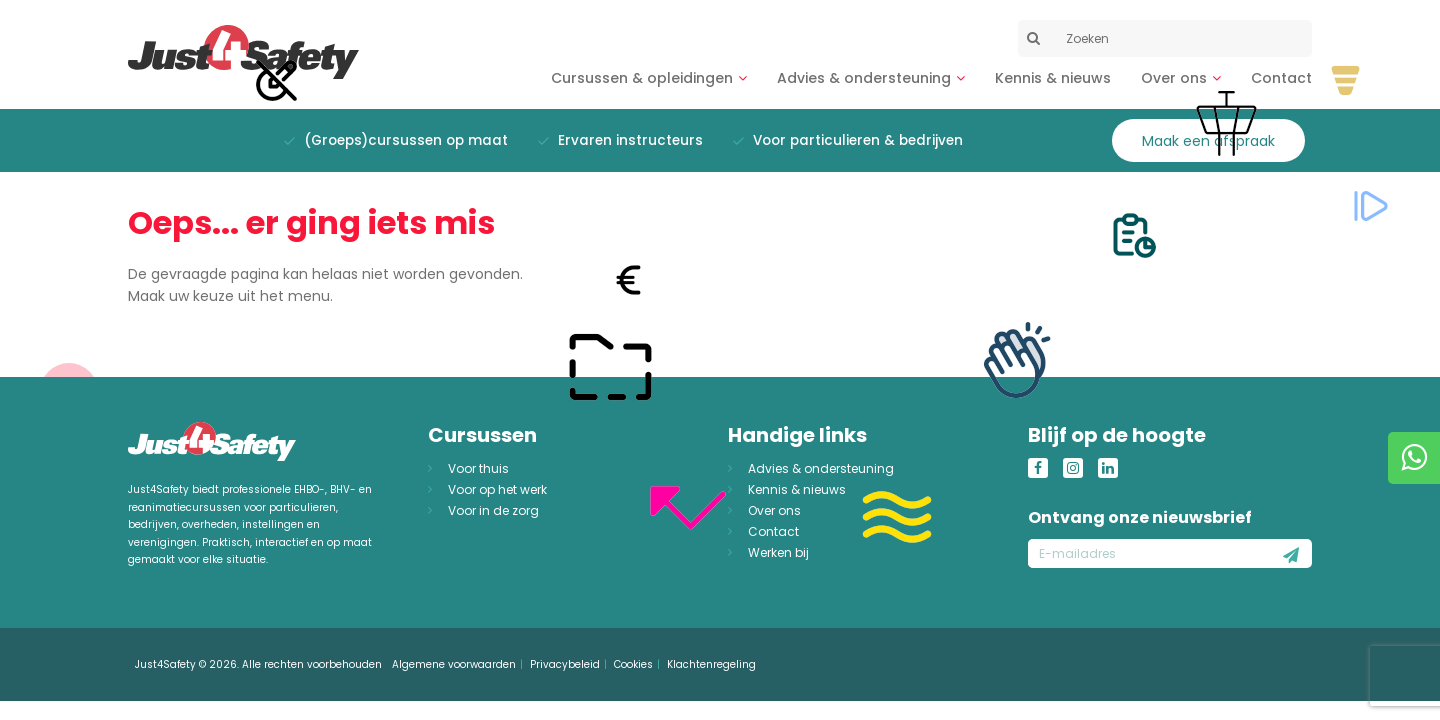 This screenshot has height=720, width=1440. What do you see at coordinates (1226, 123) in the screenshot?
I see `access air traffic control features` at bounding box center [1226, 123].